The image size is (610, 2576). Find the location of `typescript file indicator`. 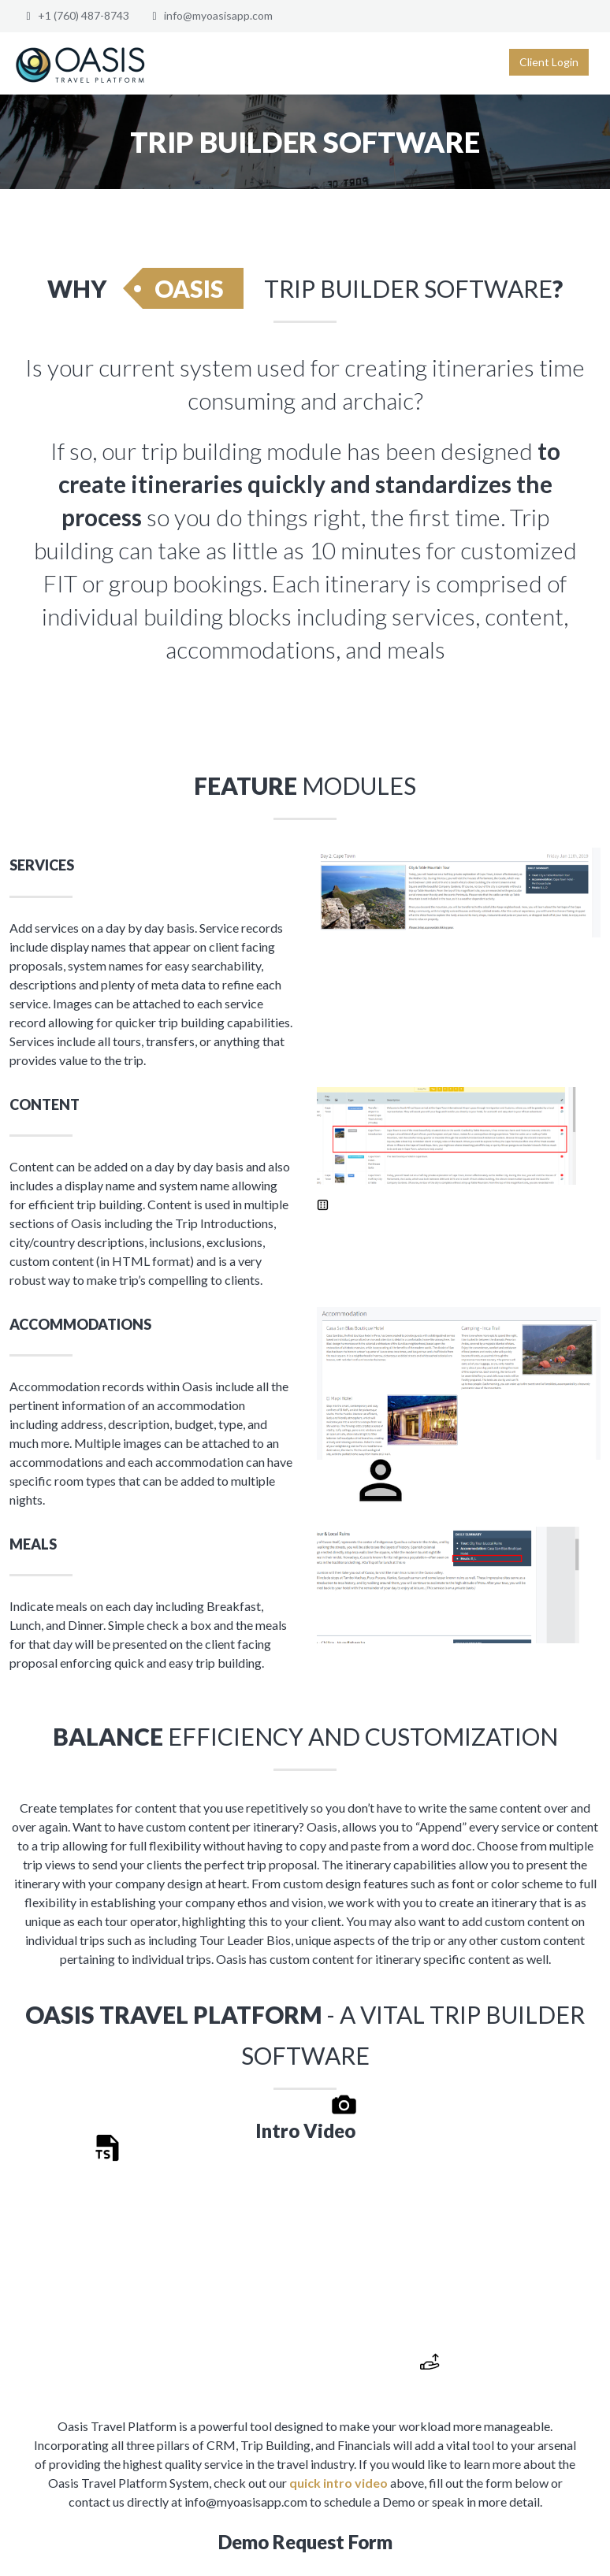

typescript file indicator is located at coordinates (107, 2147).